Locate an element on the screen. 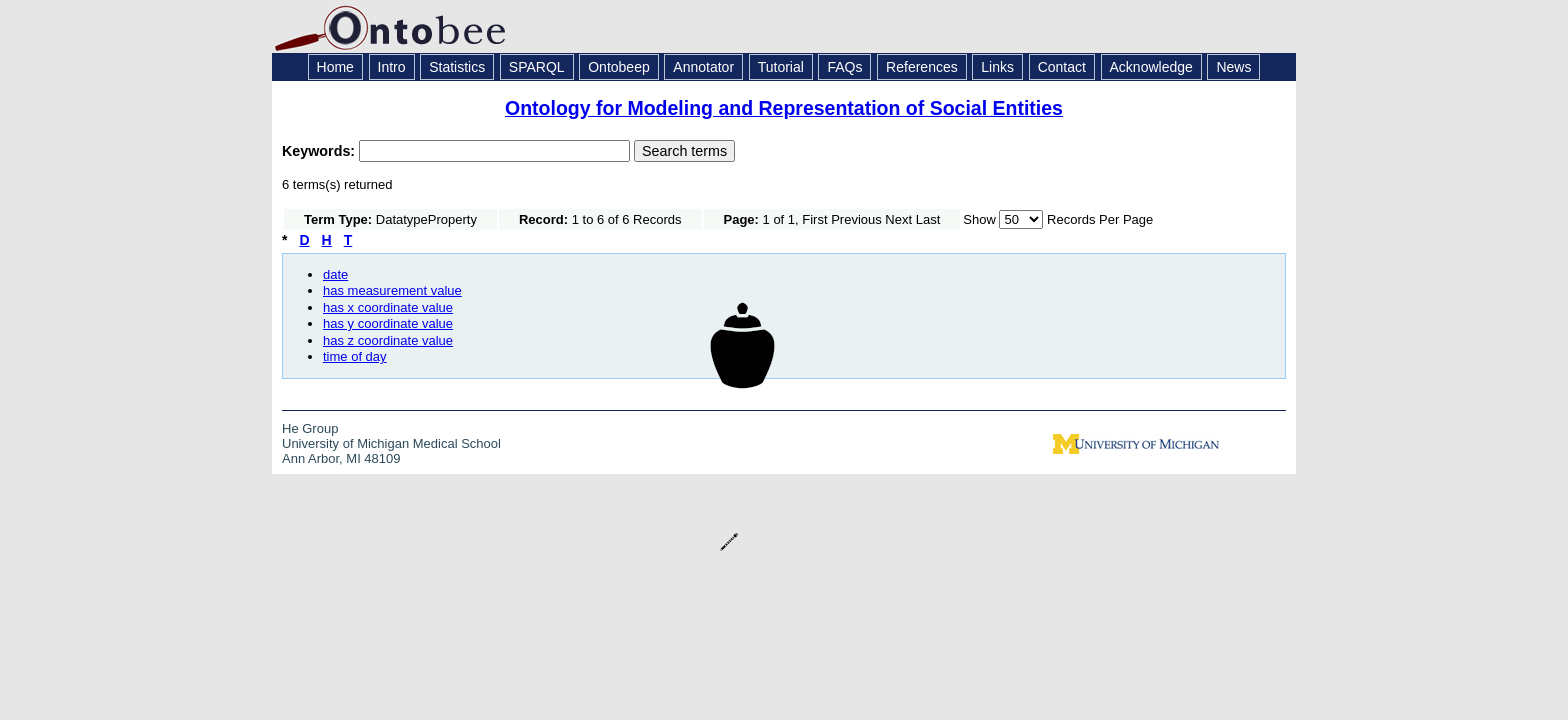  access music or audio player is located at coordinates (729, 542).